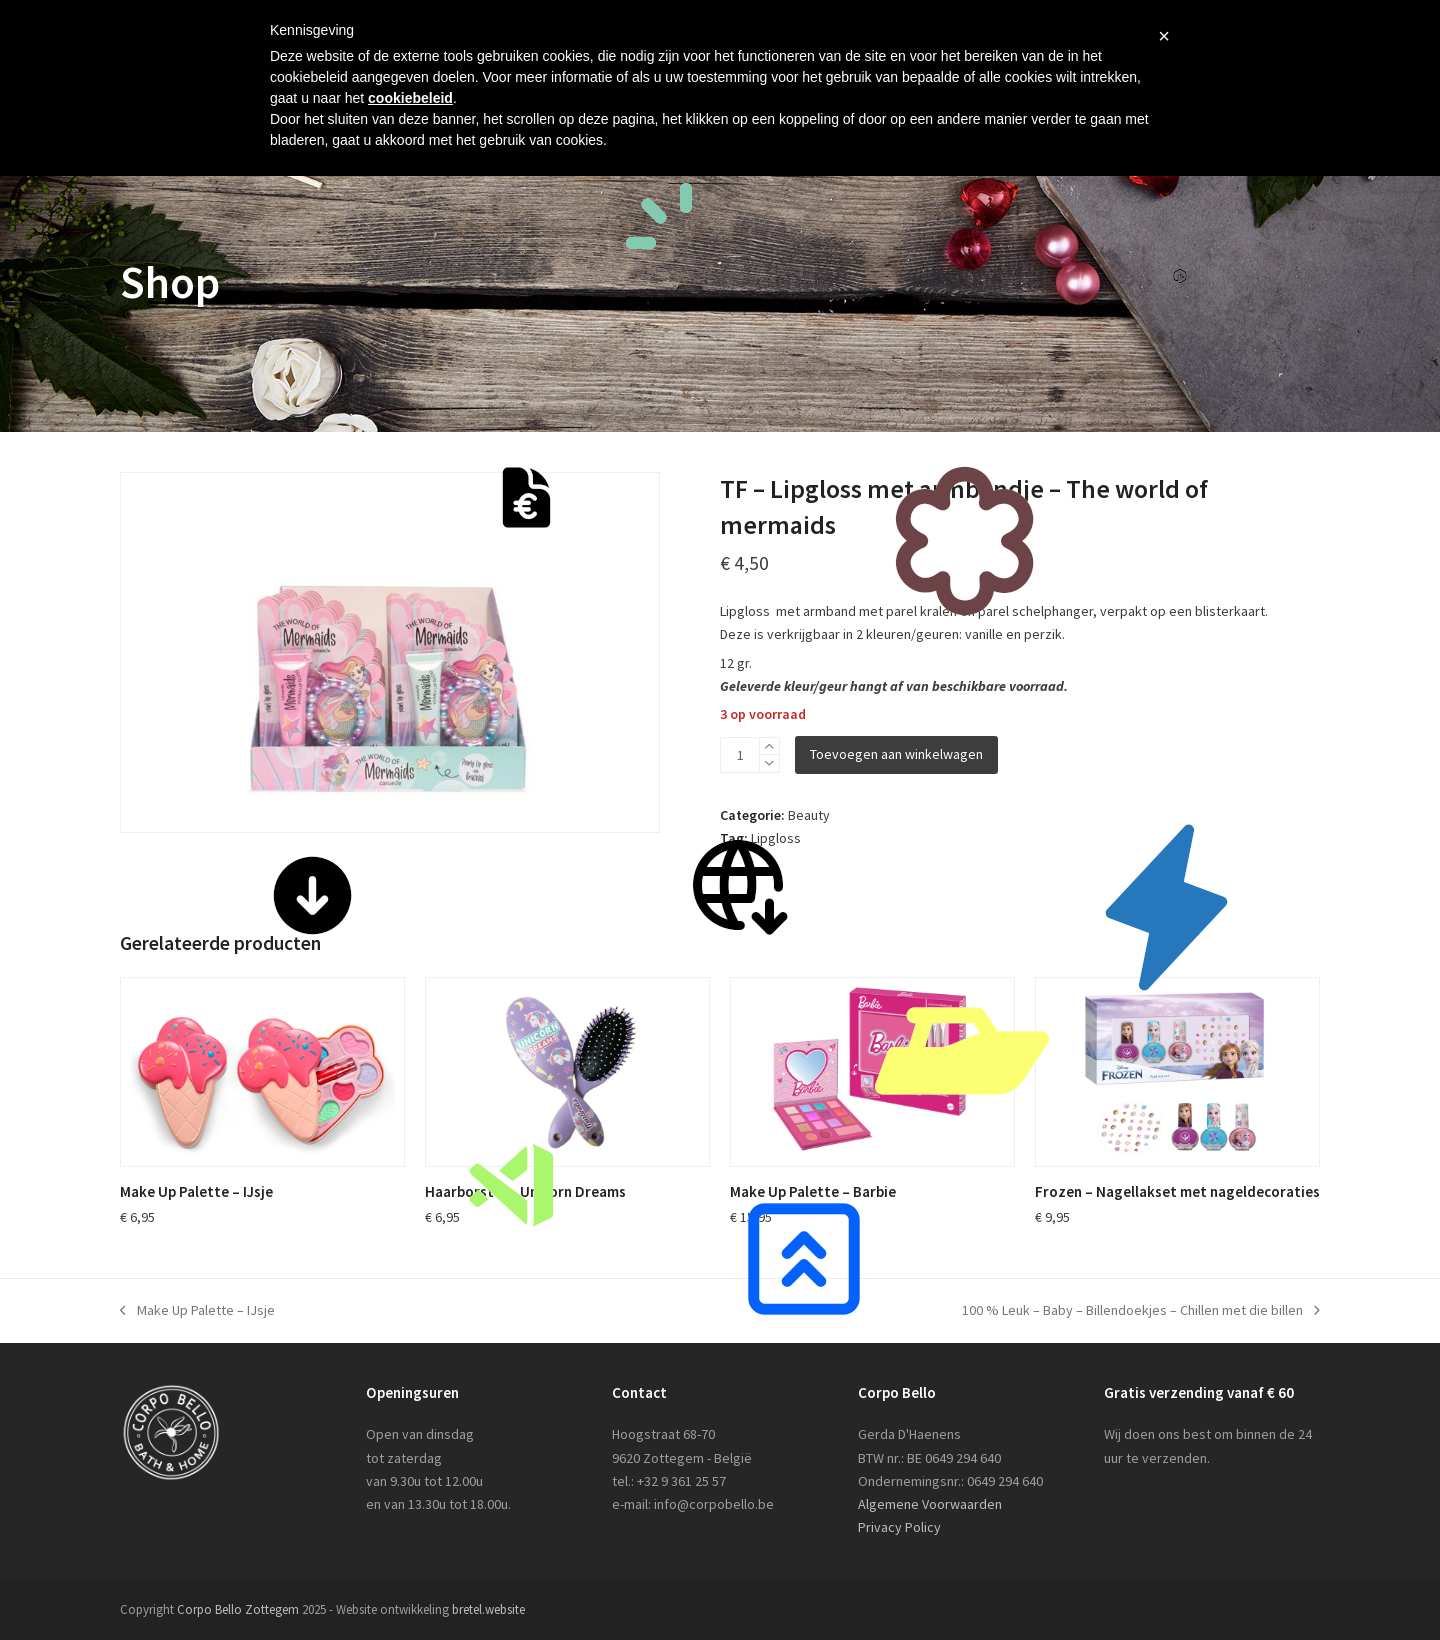  What do you see at coordinates (526, 497) in the screenshot?
I see `view euro currency document` at bounding box center [526, 497].